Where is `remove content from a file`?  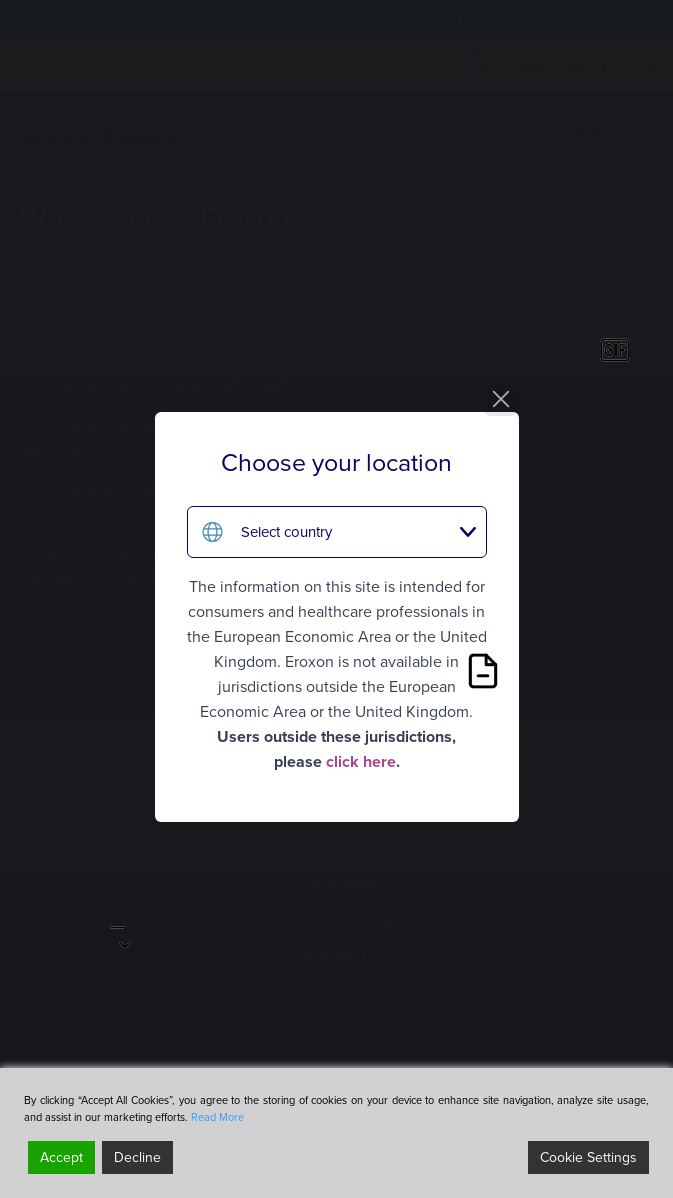
remove content from a file is located at coordinates (483, 671).